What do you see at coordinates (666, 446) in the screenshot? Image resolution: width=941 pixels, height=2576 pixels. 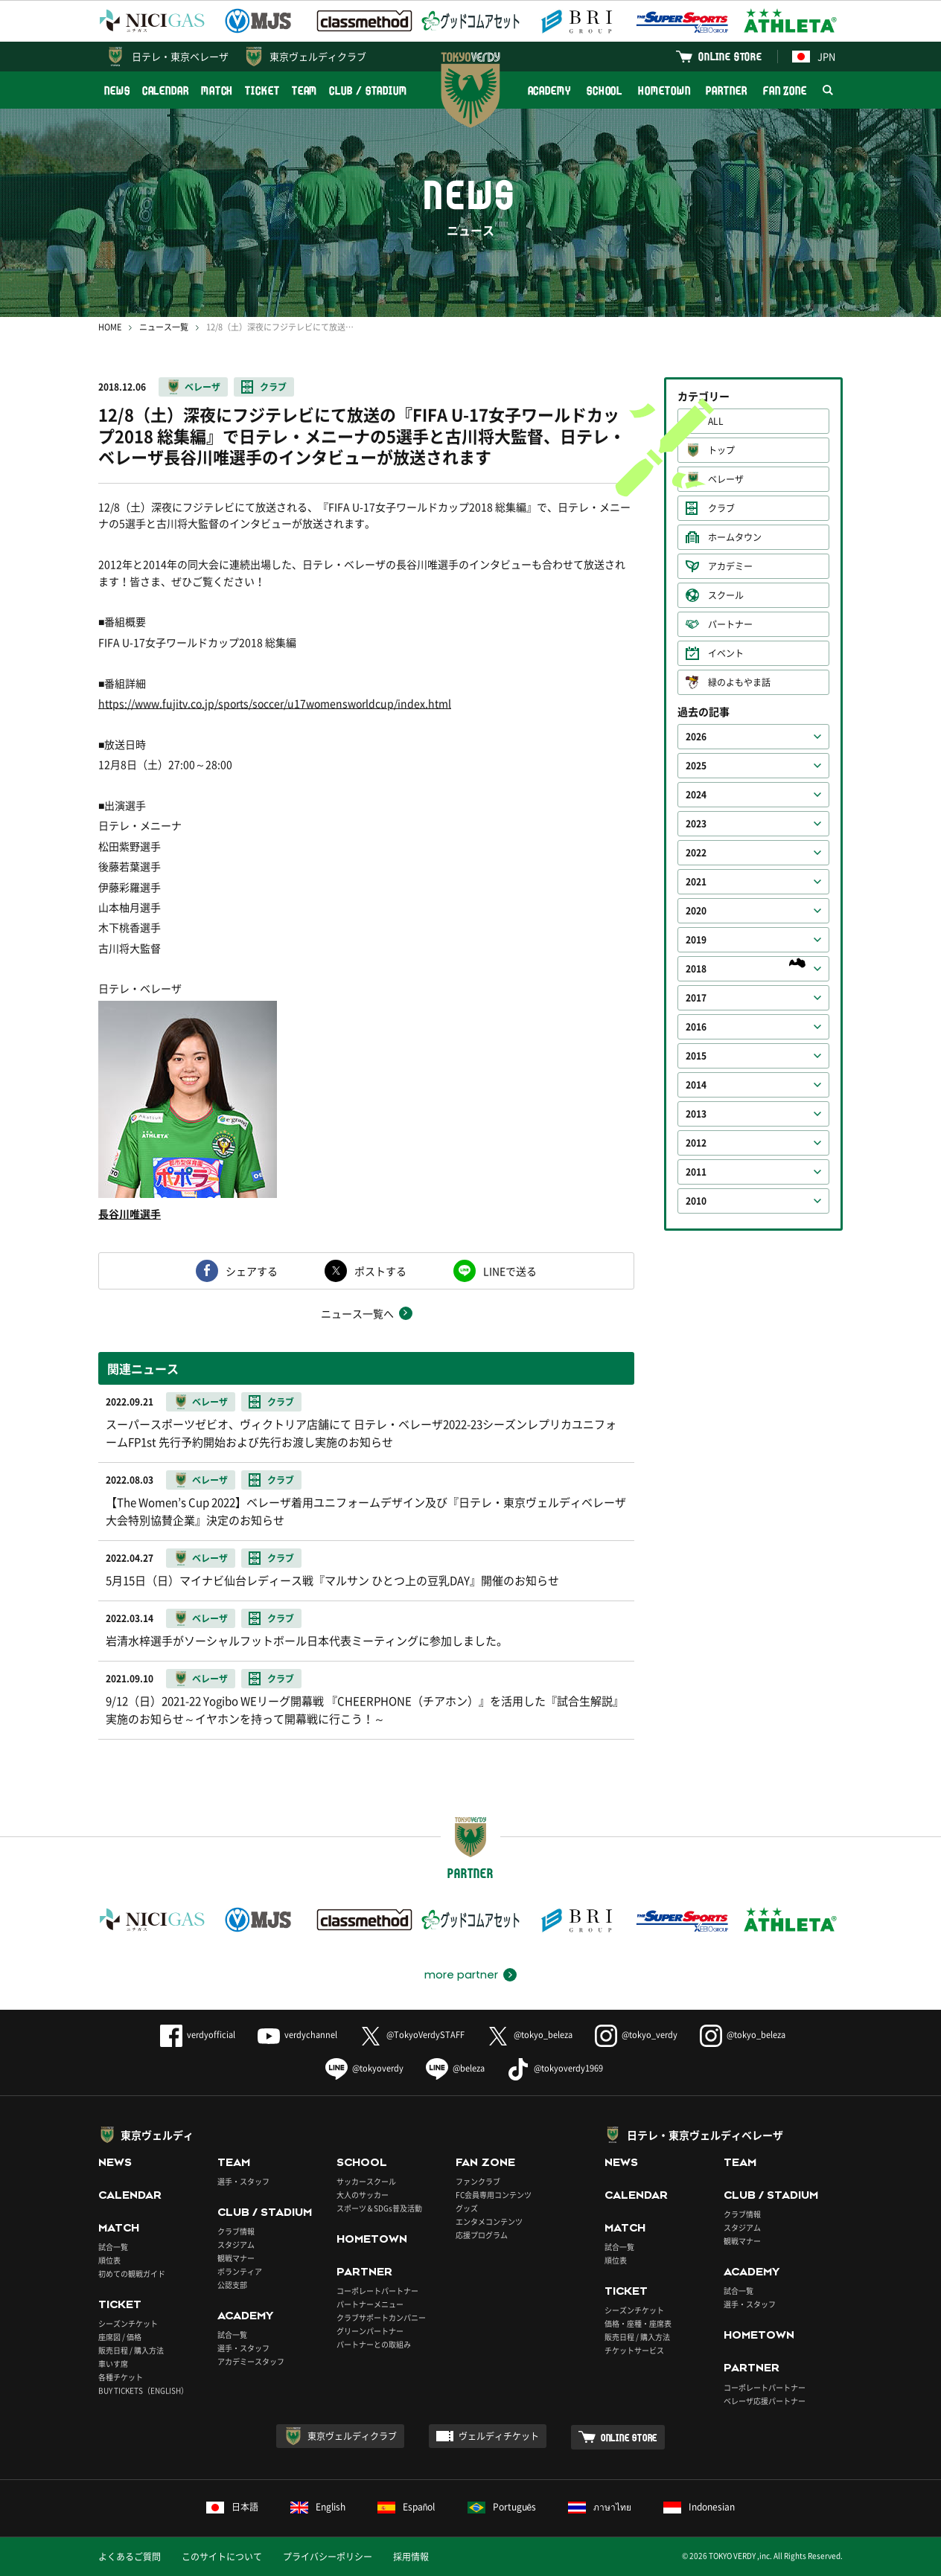 I see `access sculpting or carving tools` at bounding box center [666, 446].